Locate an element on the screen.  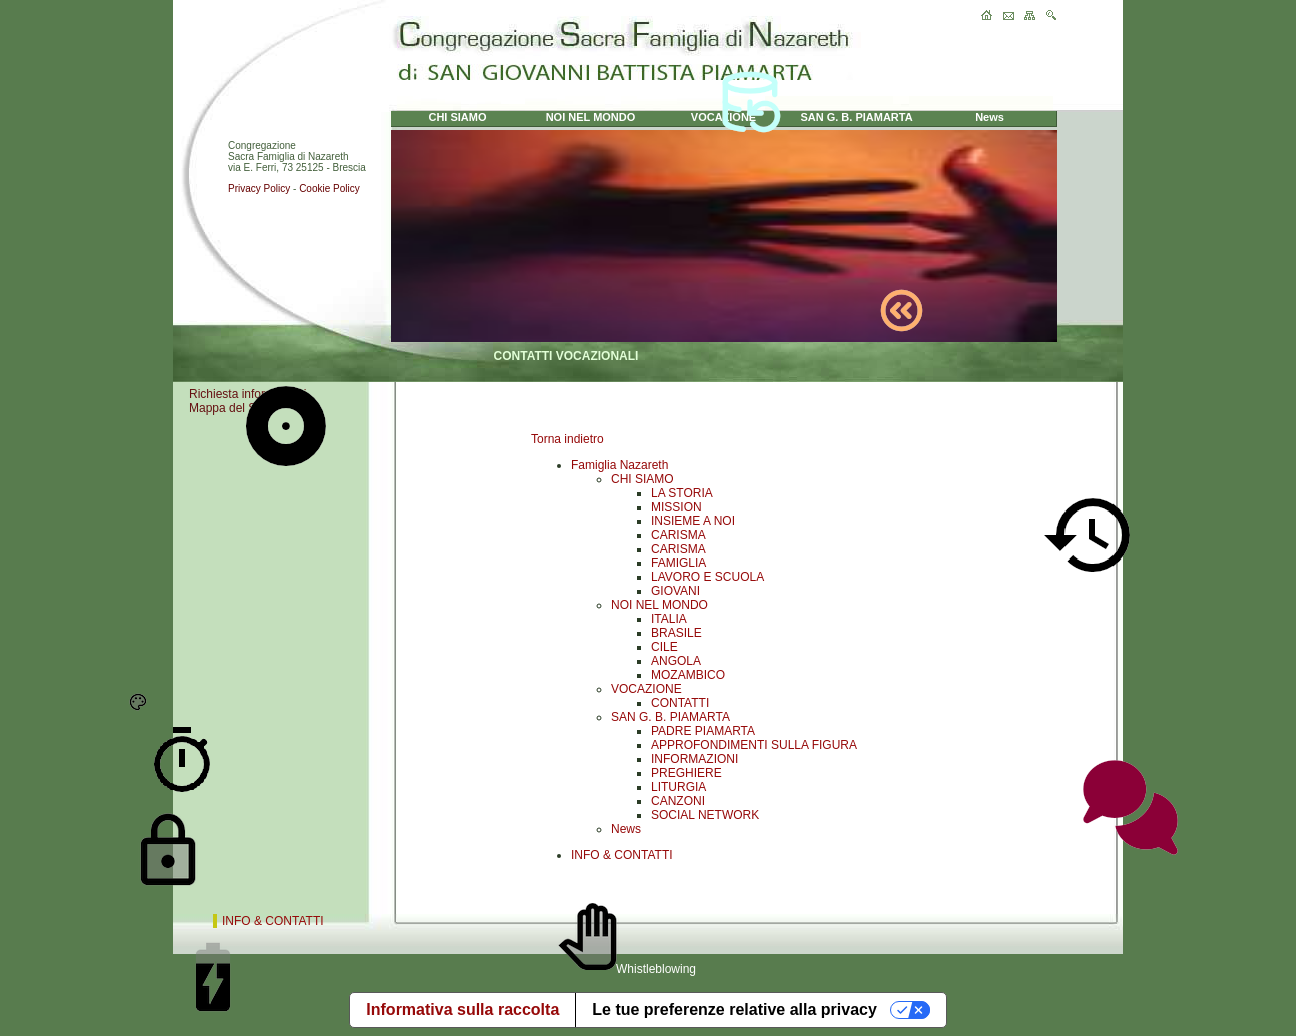
set a countdown timer is located at coordinates (182, 761).